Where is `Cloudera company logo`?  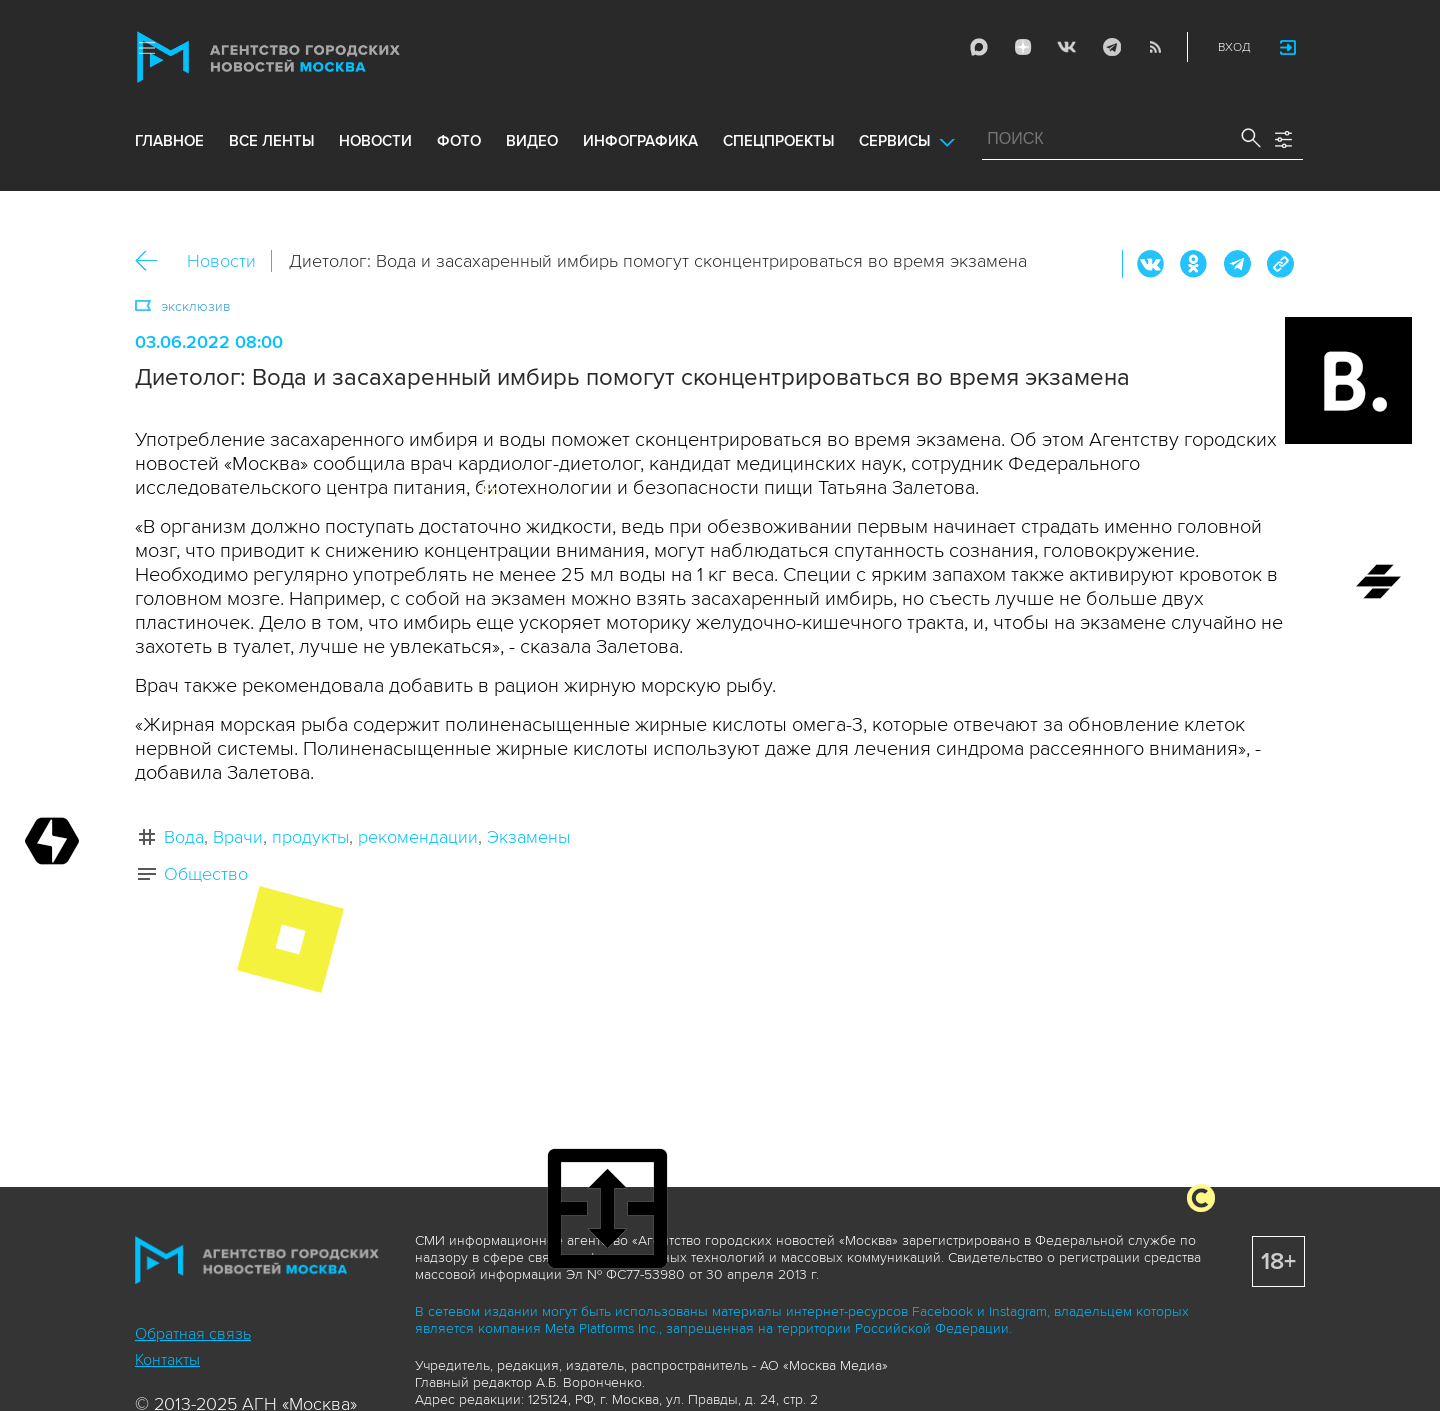
Cloudera company logo is located at coordinates (1201, 1198).